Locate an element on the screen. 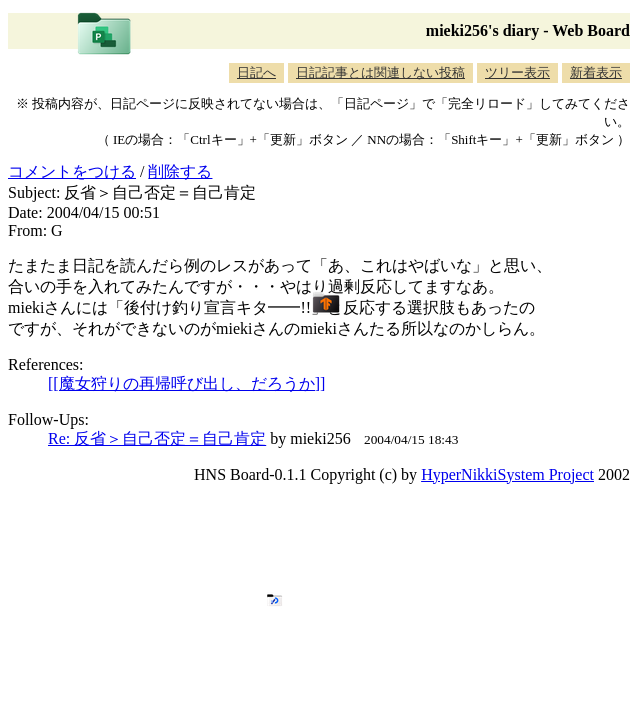 This screenshot has height=720, width=638. open microsoft project files folder is located at coordinates (104, 35).